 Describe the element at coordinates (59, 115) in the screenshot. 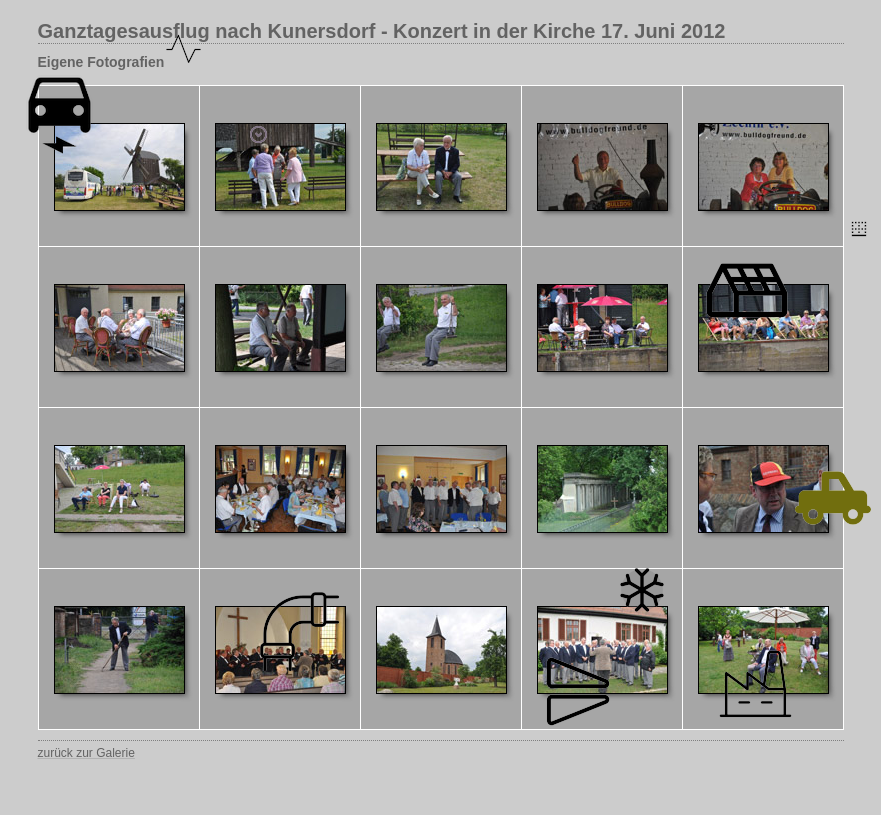

I see `find nearby electric vehicle charging stations` at that location.